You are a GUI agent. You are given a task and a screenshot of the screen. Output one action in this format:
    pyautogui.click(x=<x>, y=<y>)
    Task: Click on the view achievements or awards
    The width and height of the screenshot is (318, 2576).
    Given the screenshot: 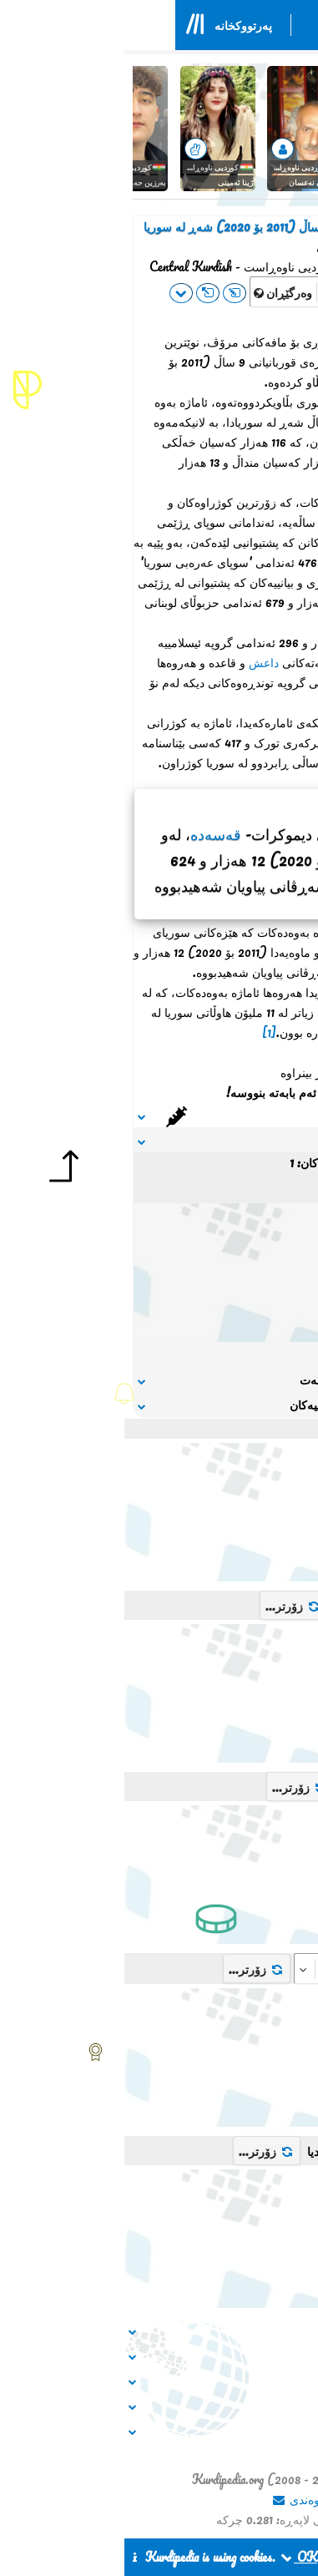 What is the action you would take?
    pyautogui.click(x=95, y=2052)
    